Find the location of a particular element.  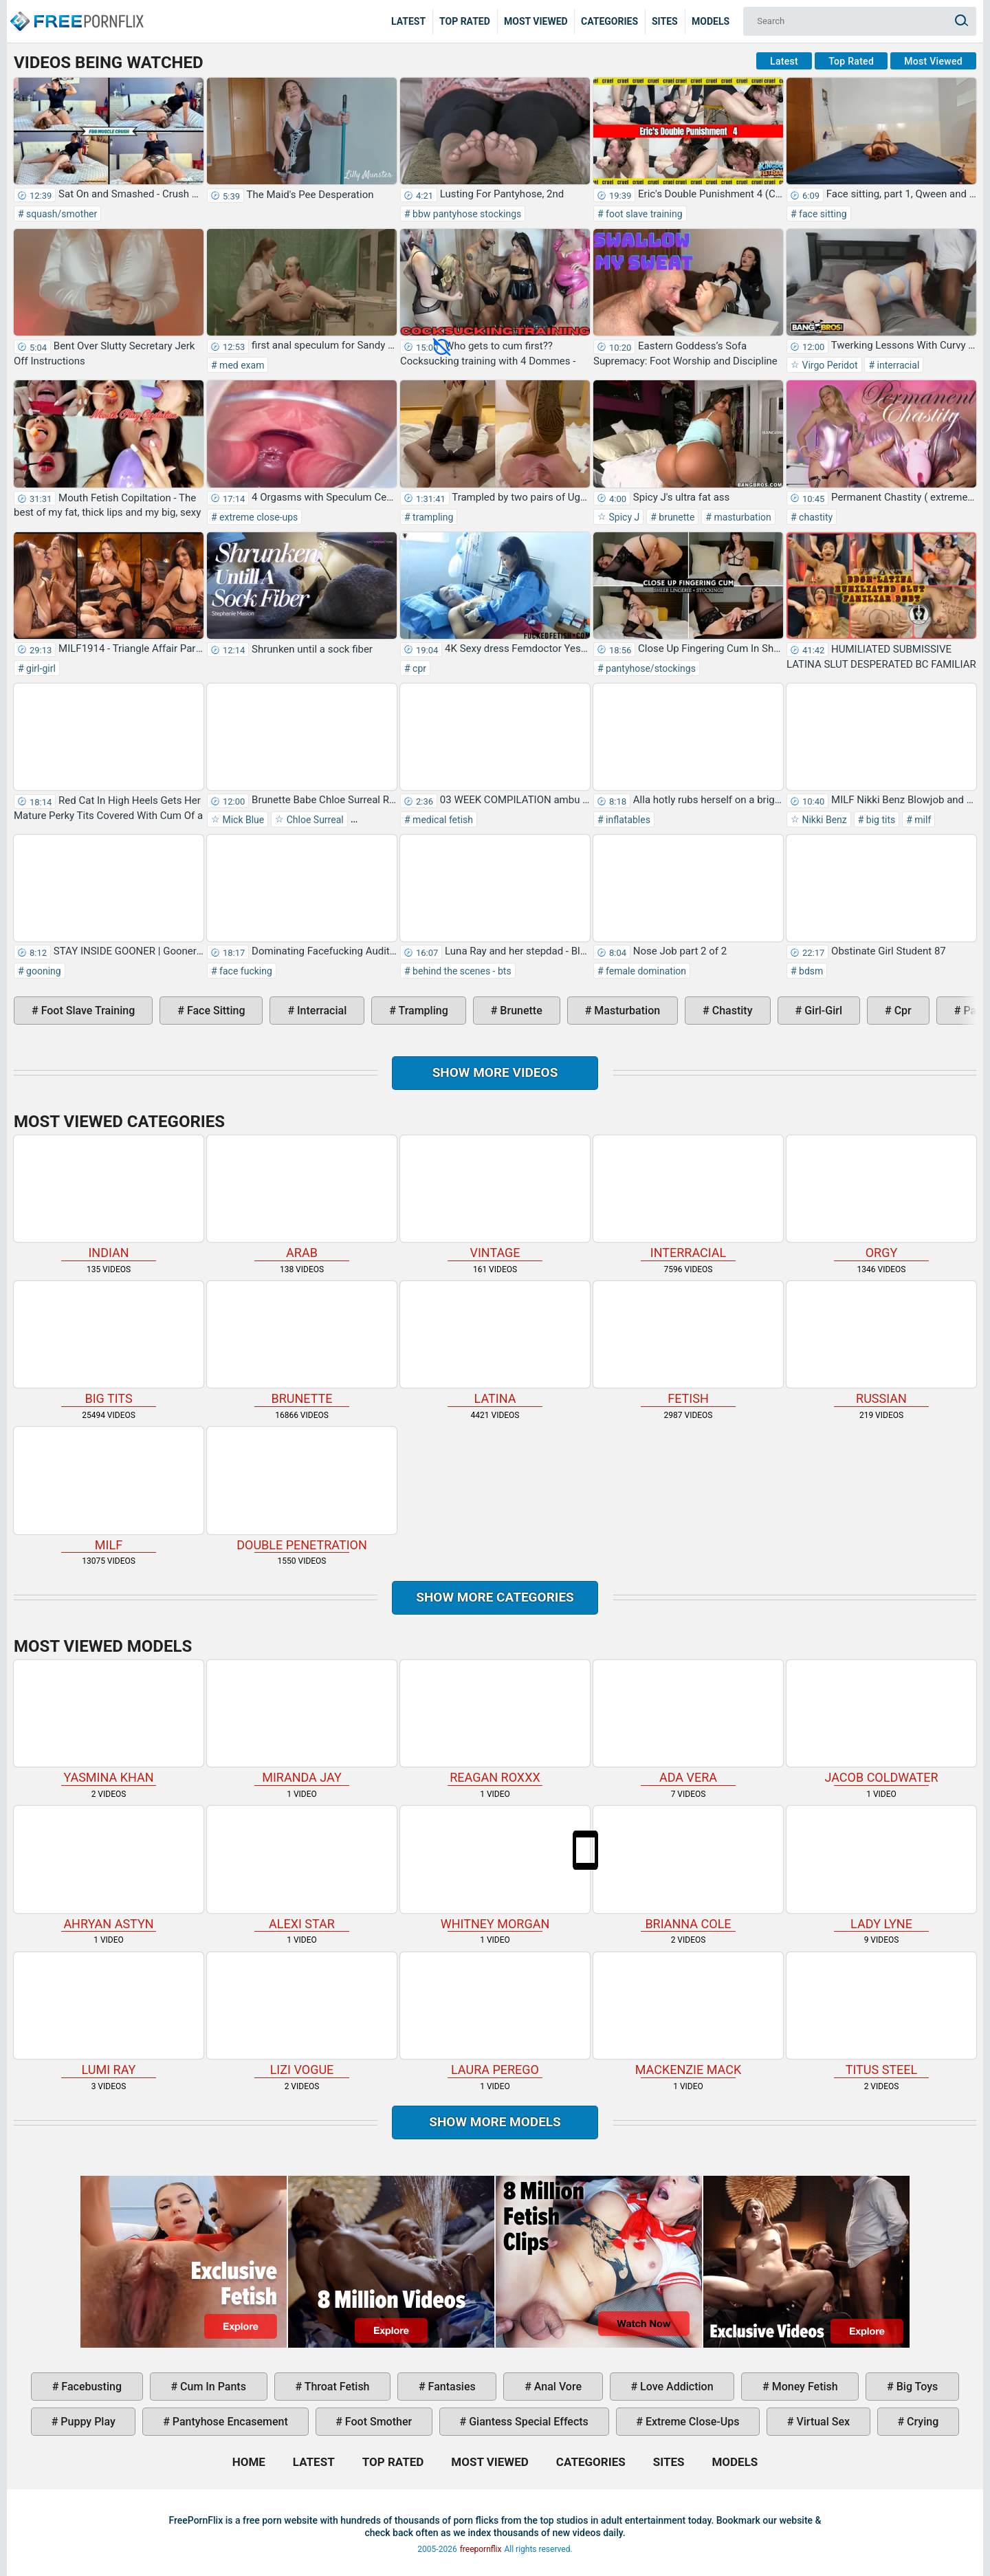

refresh or sync is disabled is located at coordinates (441, 347).